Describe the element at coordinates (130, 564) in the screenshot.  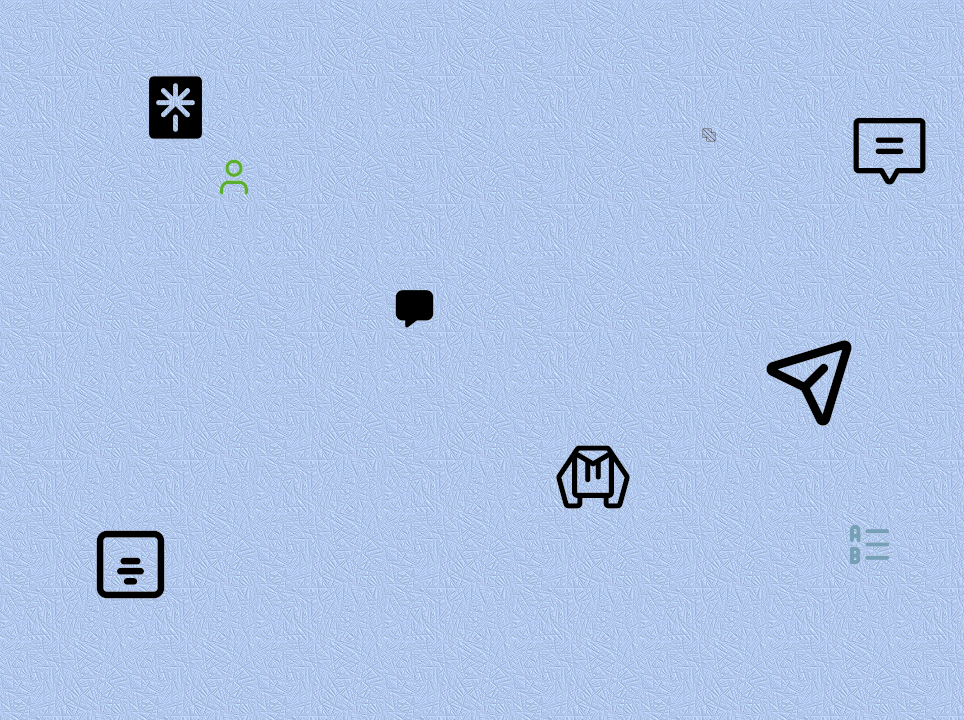
I see `align content to bottom center of container` at that location.